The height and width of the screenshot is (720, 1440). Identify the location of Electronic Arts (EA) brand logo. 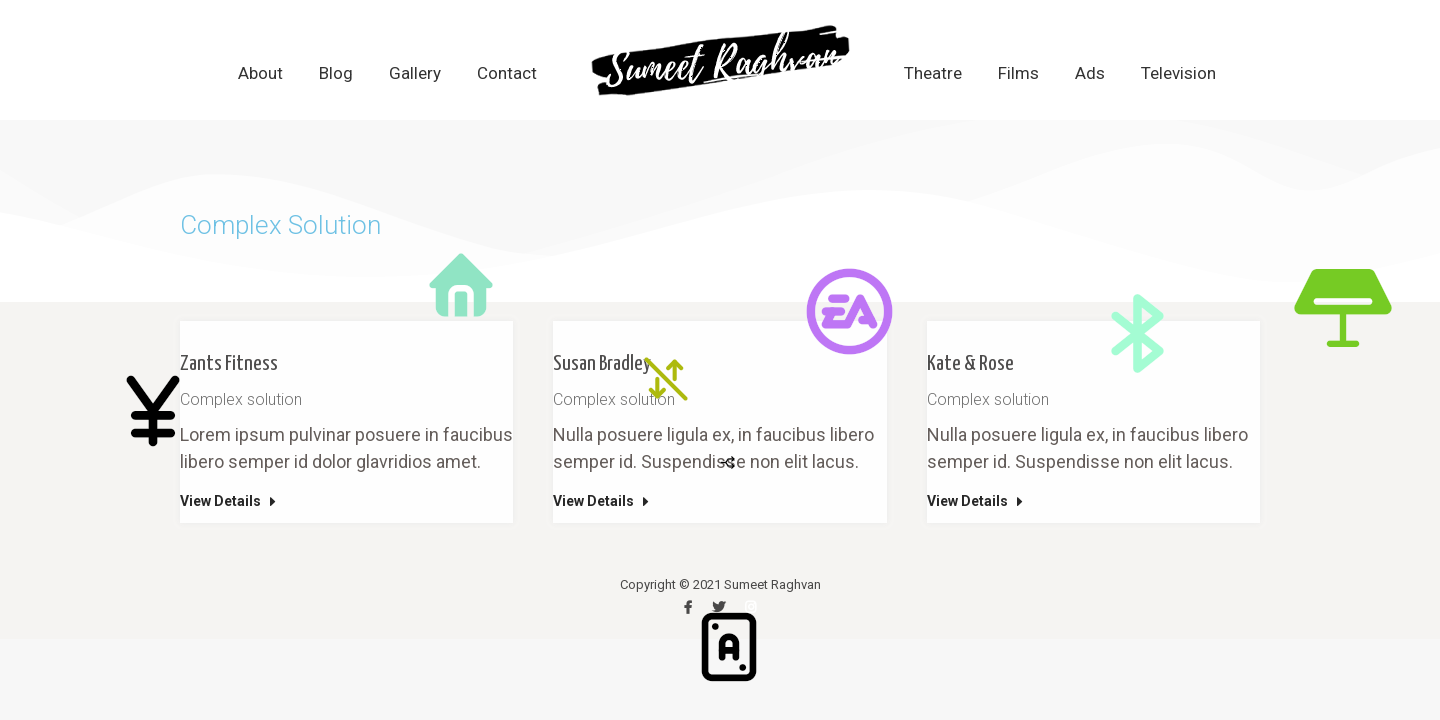
(849, 311).